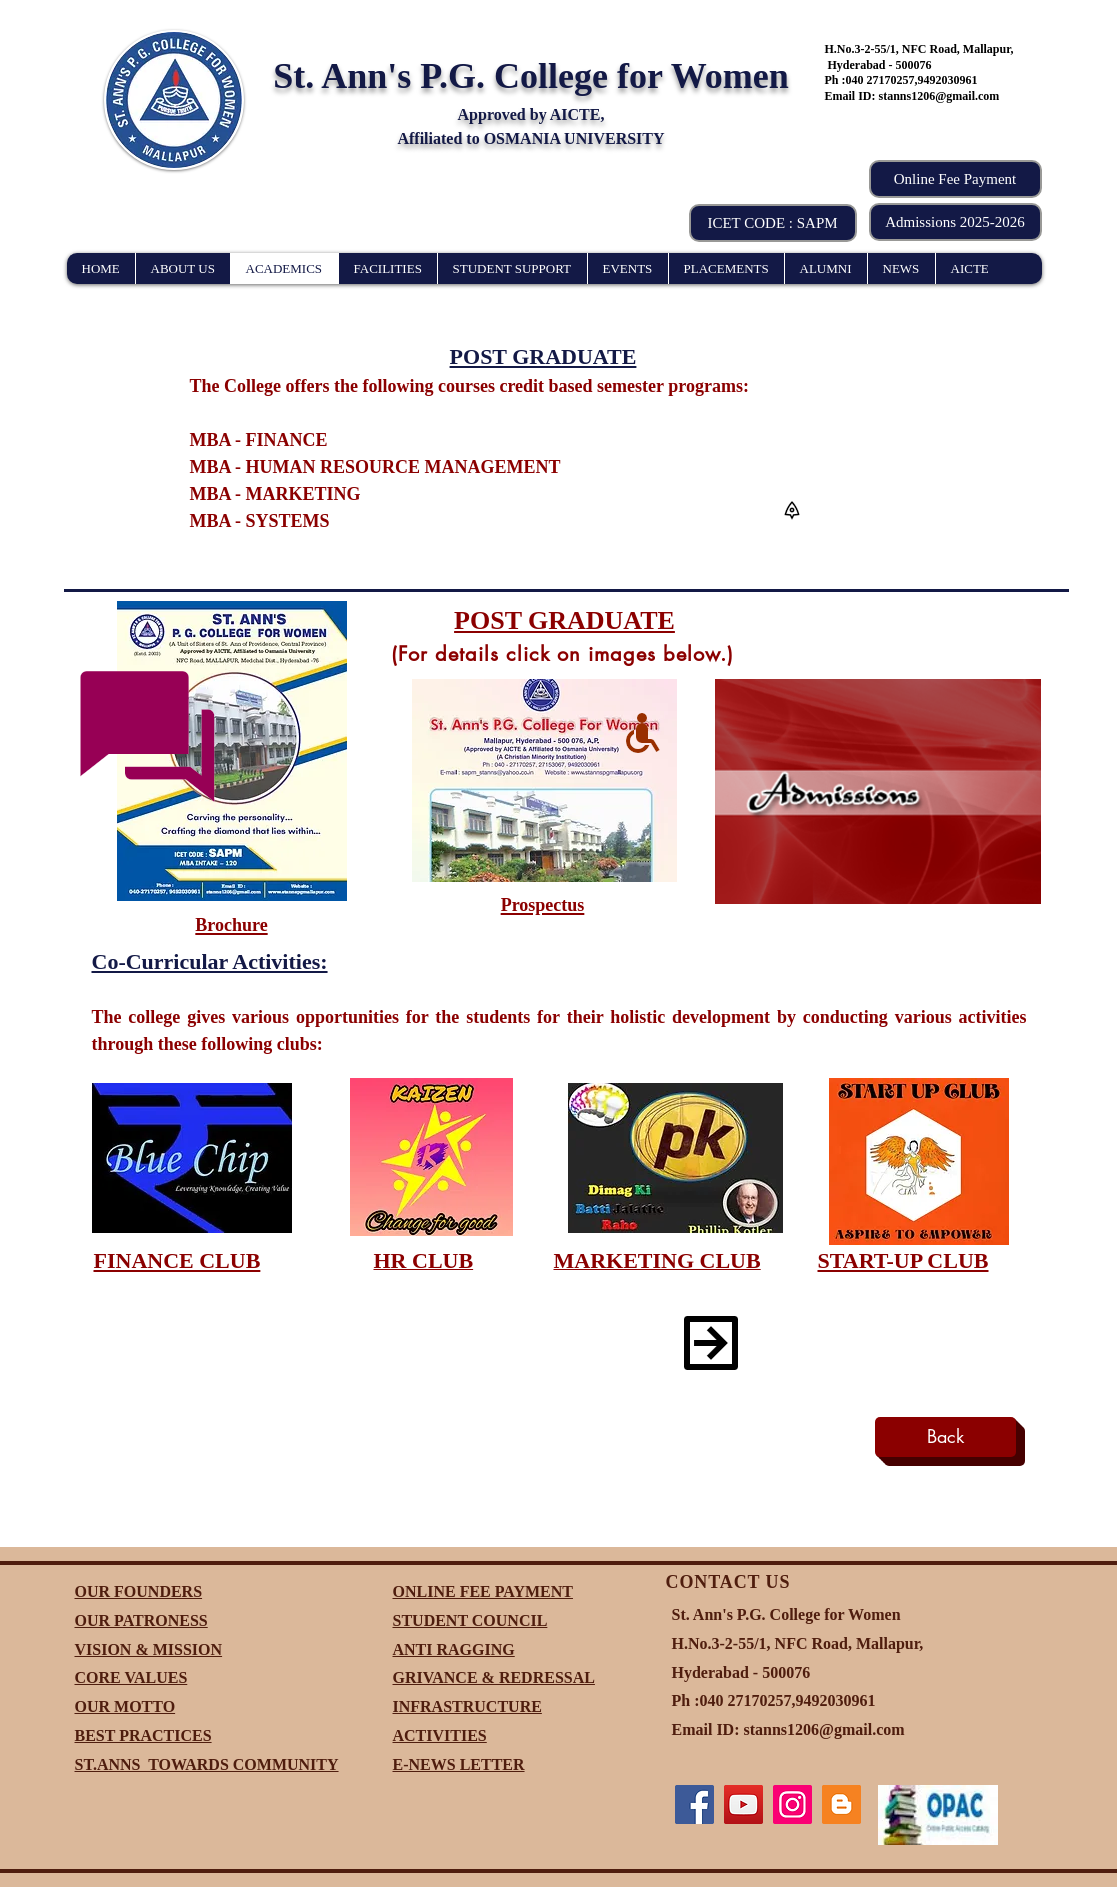 Image resolution: width=1117 pixels, height=1887 pixels. Describe the element at coordinates (150, 728) in the screenshot. I see `open conversation or chat` at that location.